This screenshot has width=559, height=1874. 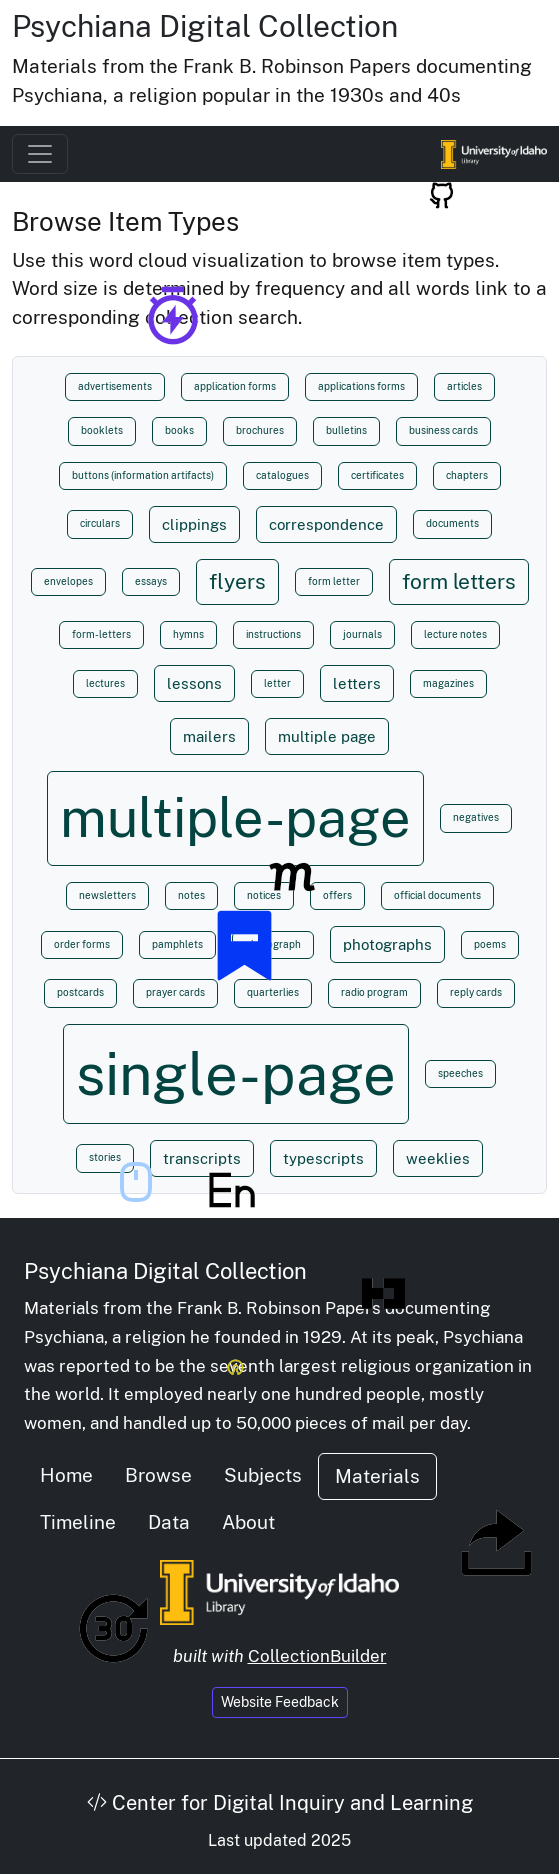 I want to click on share content to another app or person, so click(x=496, y=1544).